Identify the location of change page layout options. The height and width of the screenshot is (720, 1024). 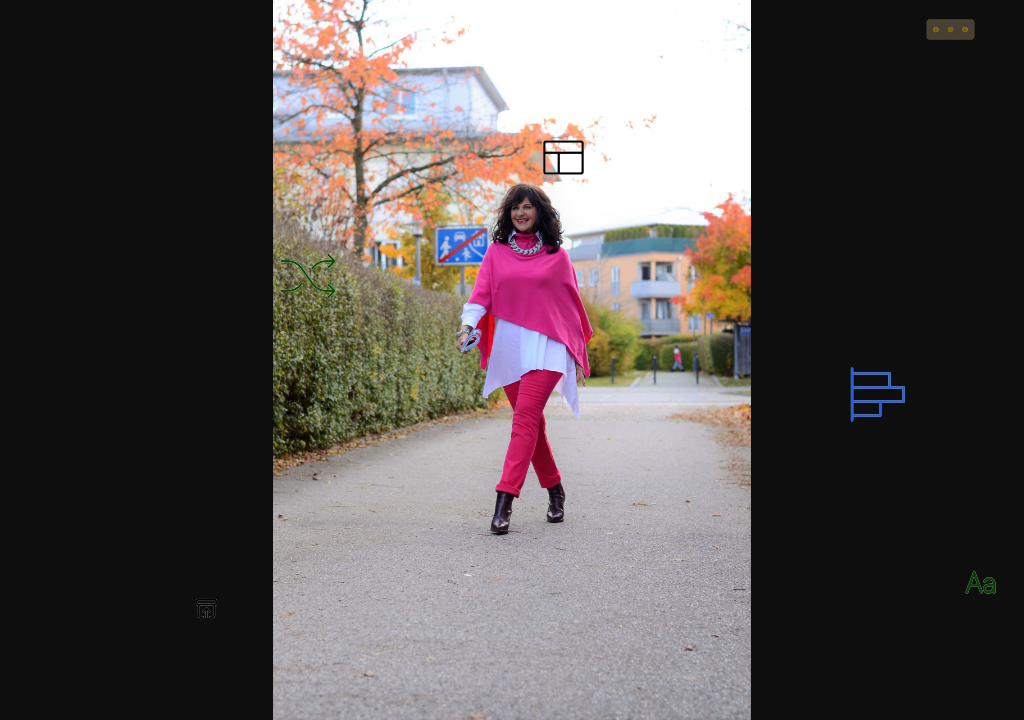
(563, 157).